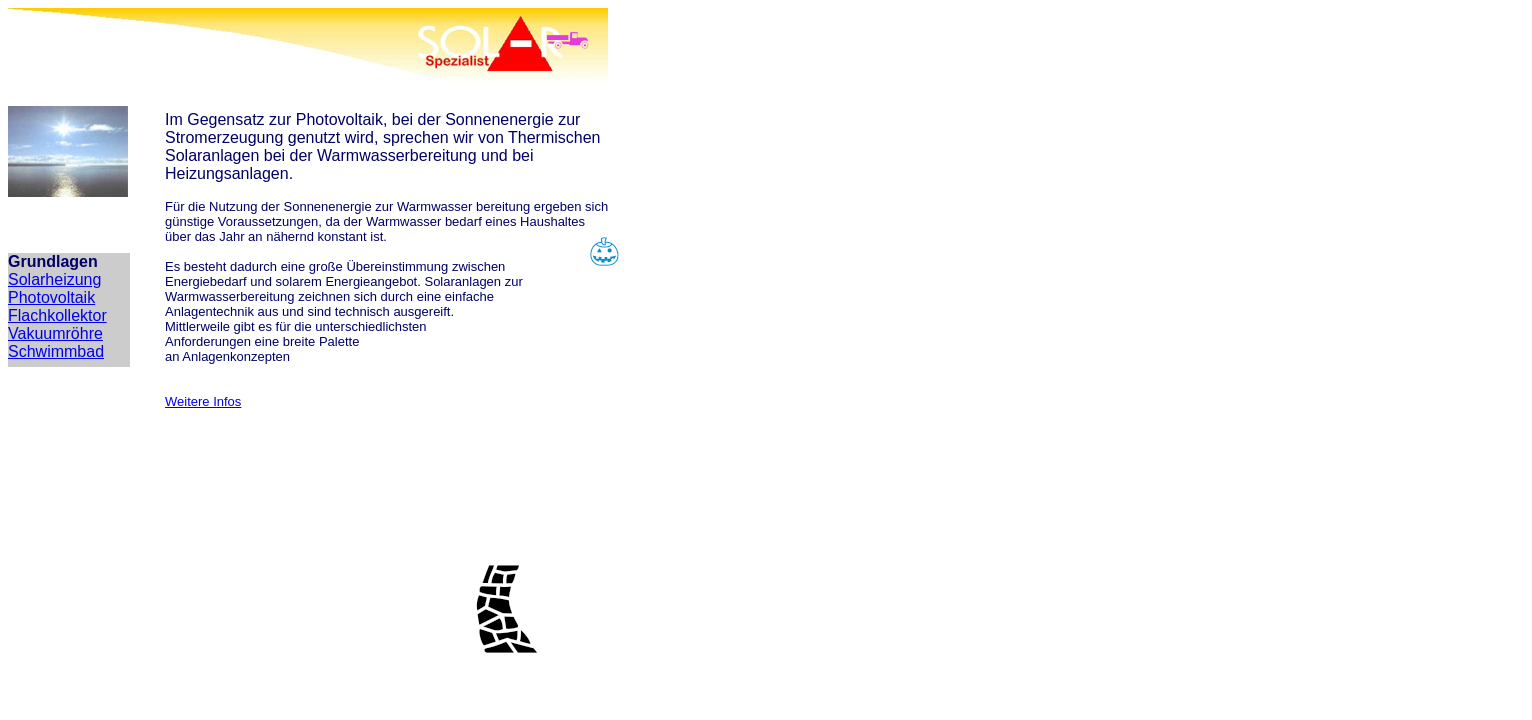 Image resolution: width=1532 pixels, height=720 pixels. What do you see at coordinates (567, 40) in the screenshot?
I see `select flatbed truck for delivery option` at bounding box center [567, 40].